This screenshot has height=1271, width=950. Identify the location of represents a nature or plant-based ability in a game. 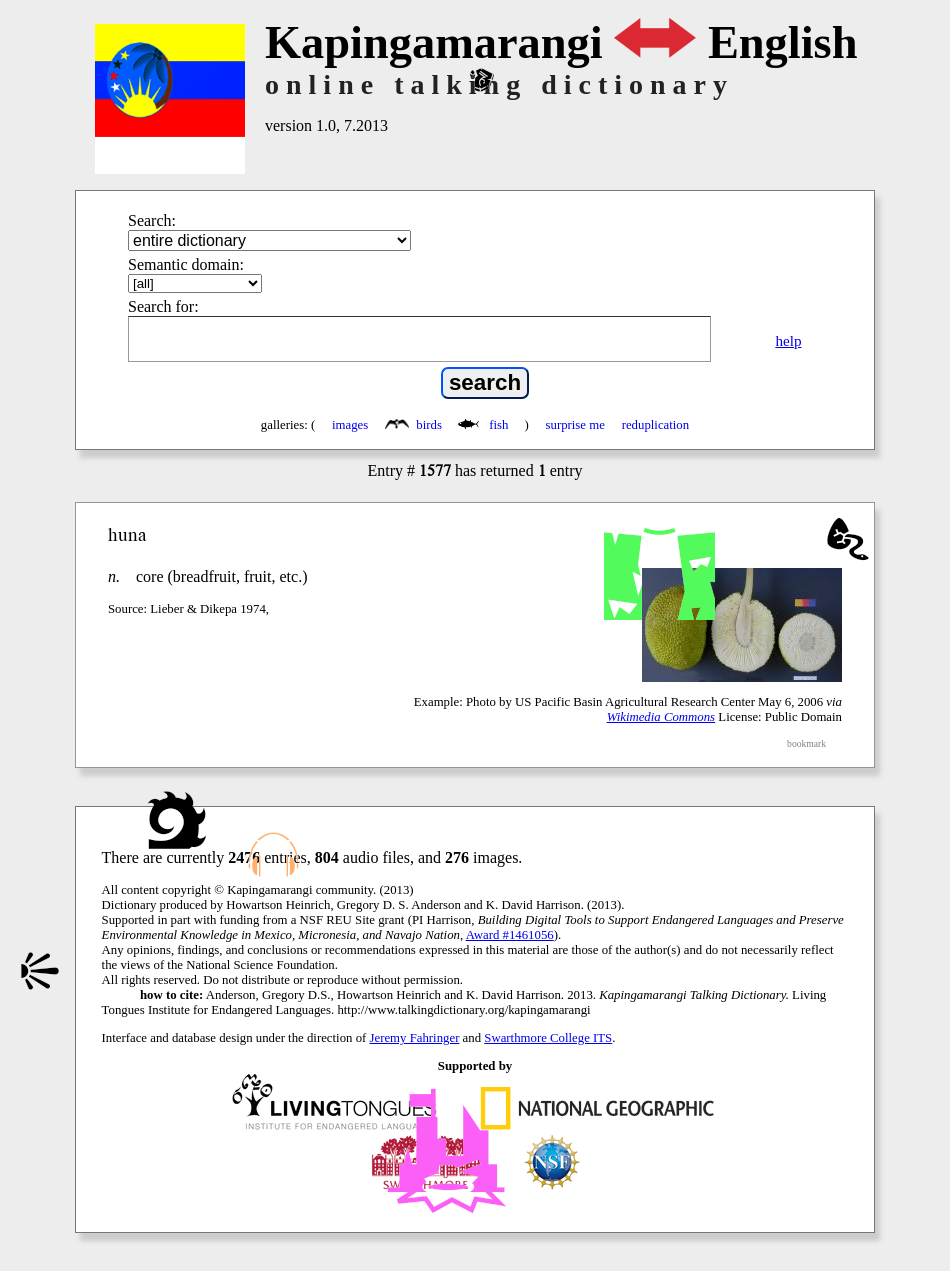
(177, 820).